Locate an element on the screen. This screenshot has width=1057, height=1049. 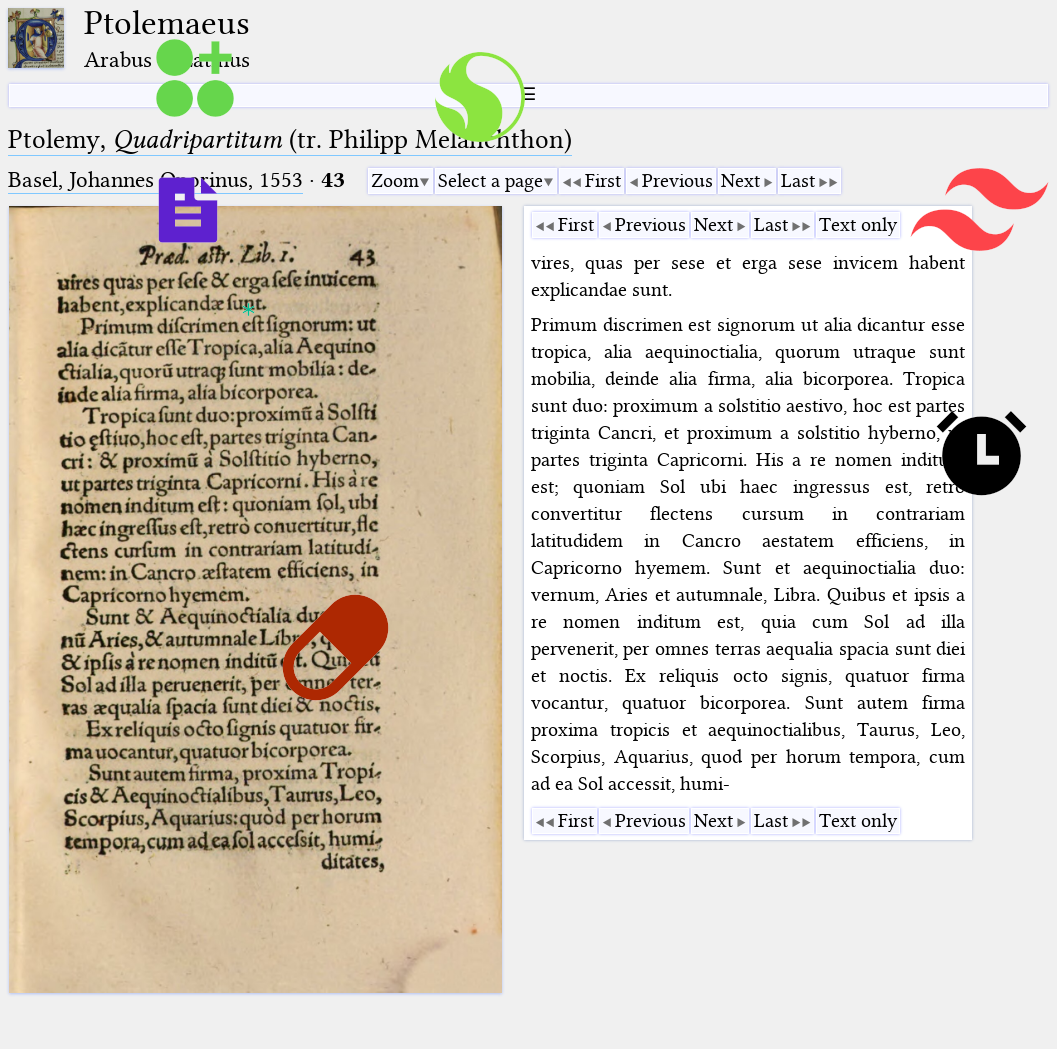
set or manage alarms is located at coordinates (981, 451).